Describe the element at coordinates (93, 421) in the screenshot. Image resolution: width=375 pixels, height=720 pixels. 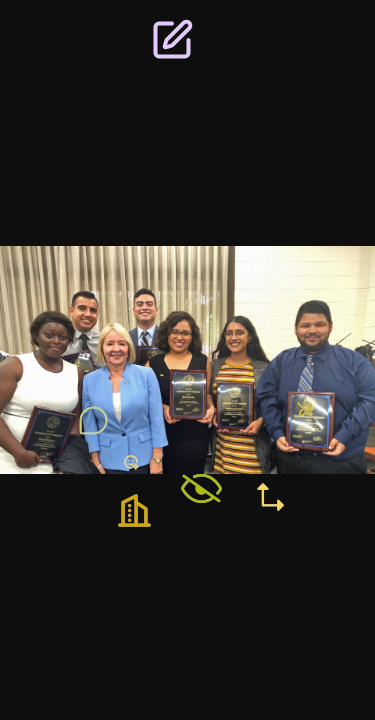
I see `open chat or messaging` at that location.